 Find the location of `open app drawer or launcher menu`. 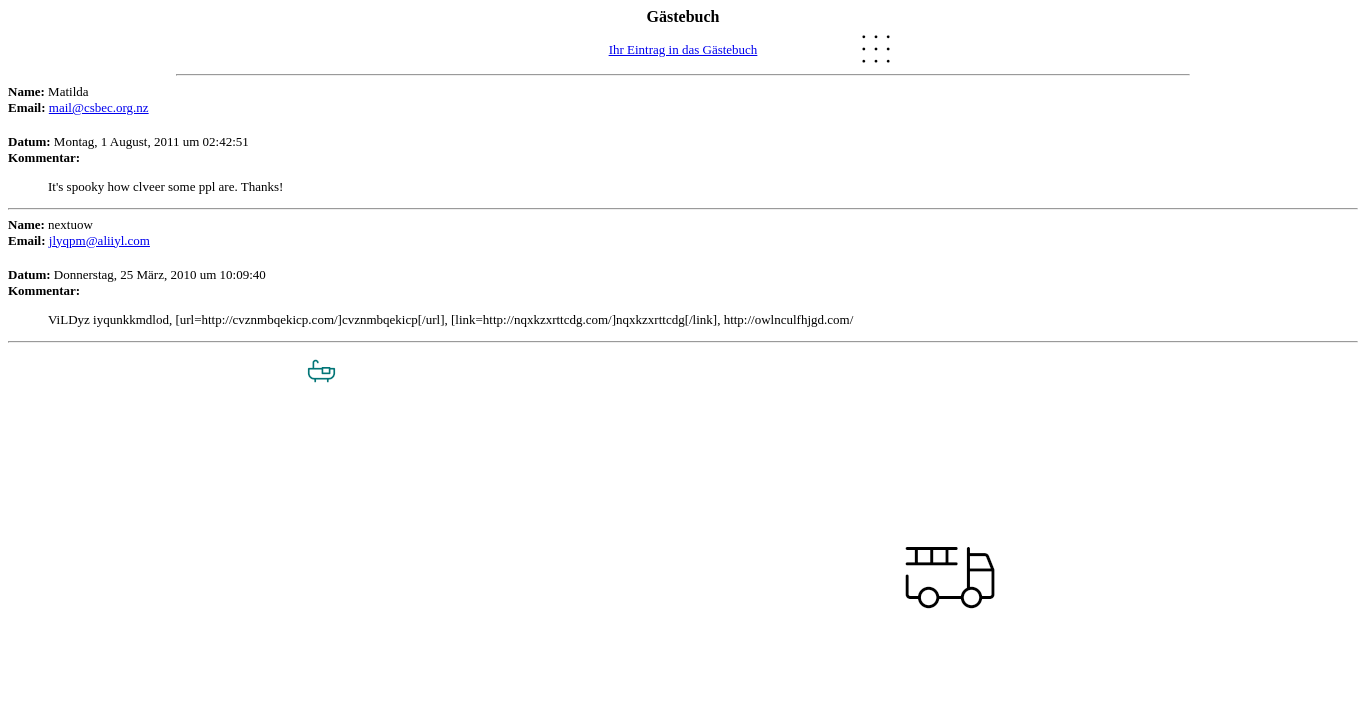

open app drawer or launcher menu is located at coordinates (876, 49).